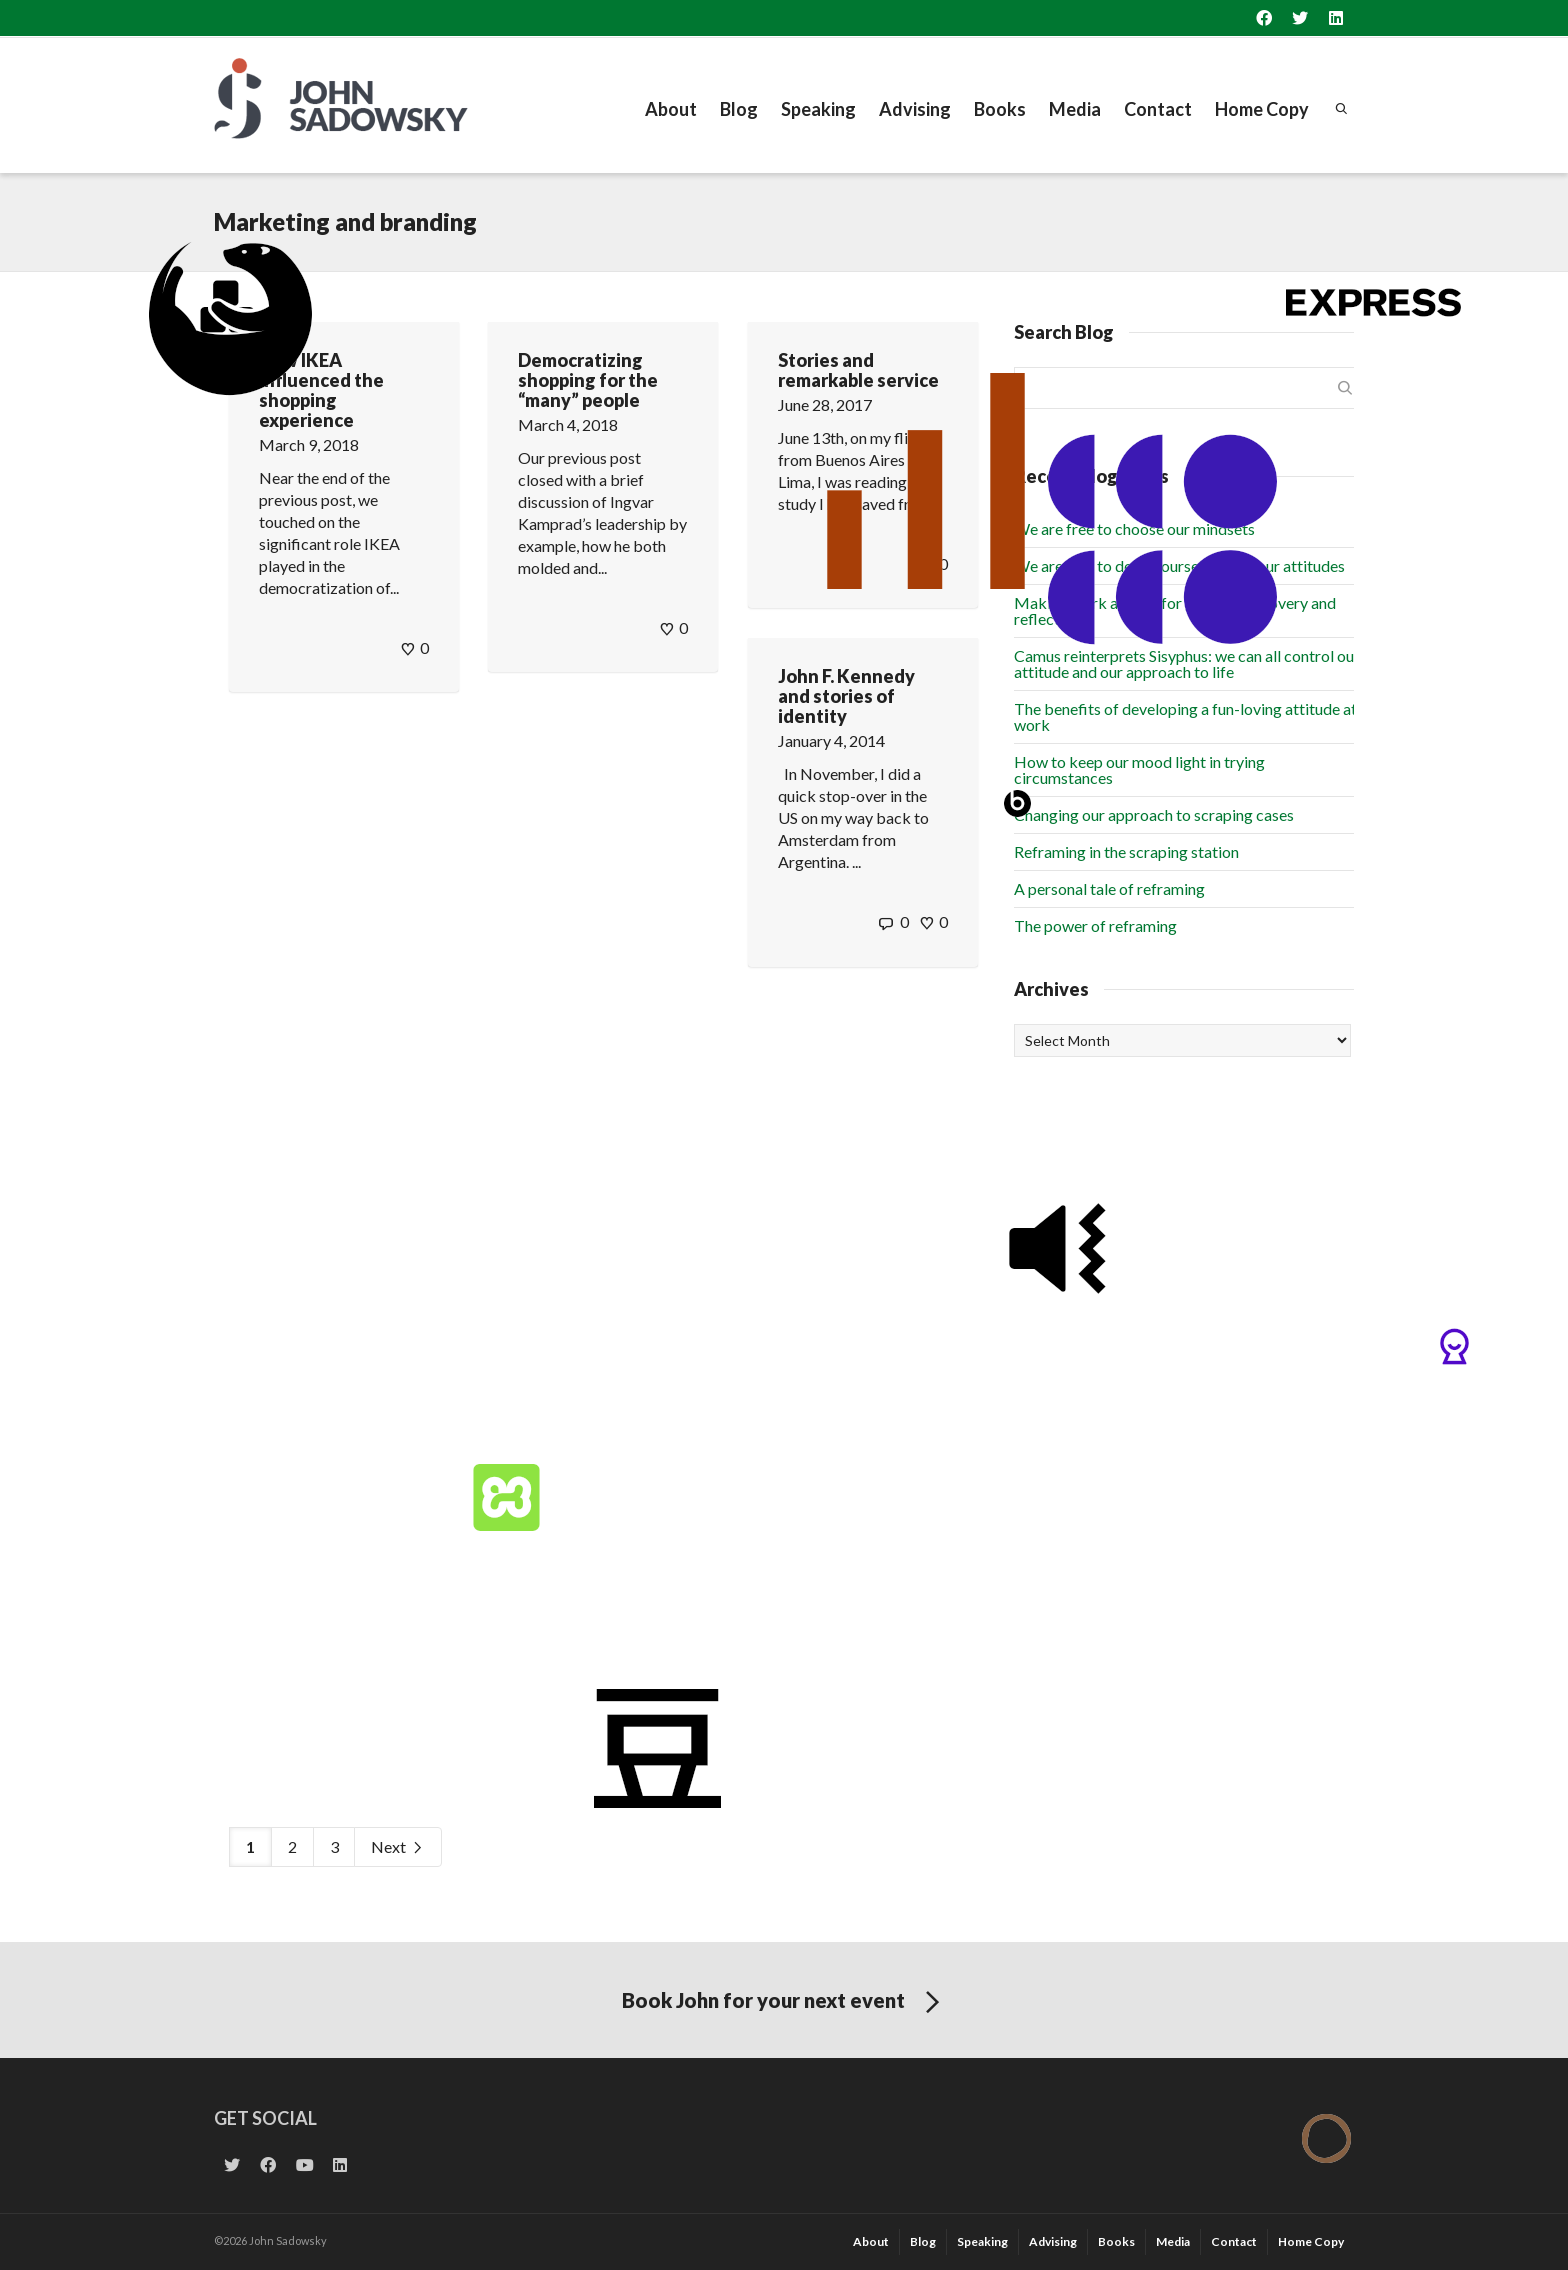  What do you see at coordinates (1454, 1346) in the screenshot?
I see `view user profile` at bounding box center [1454, 1346].